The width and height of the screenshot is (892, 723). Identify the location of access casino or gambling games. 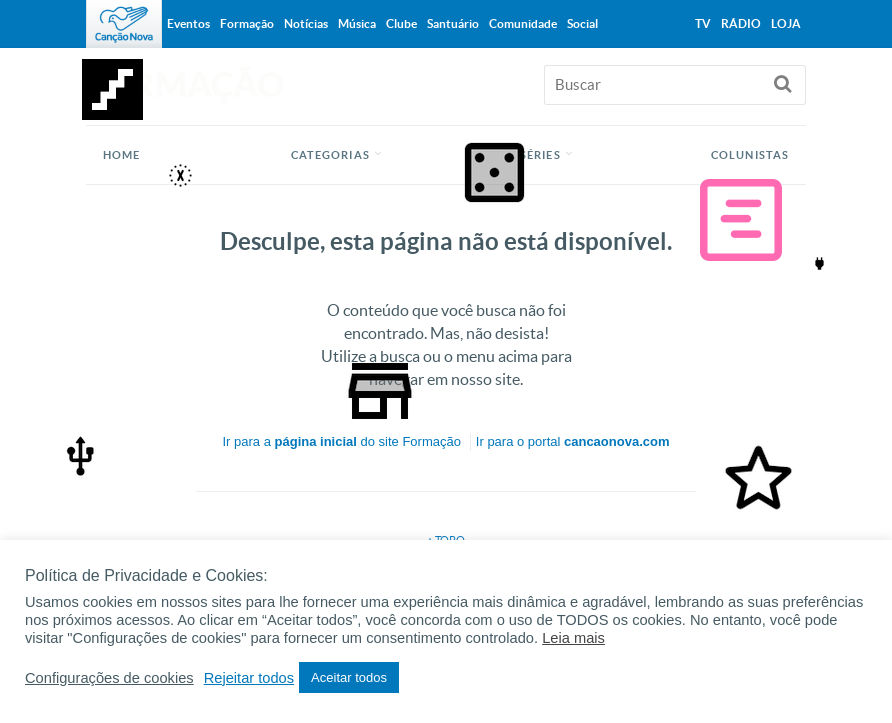
(494, 172).